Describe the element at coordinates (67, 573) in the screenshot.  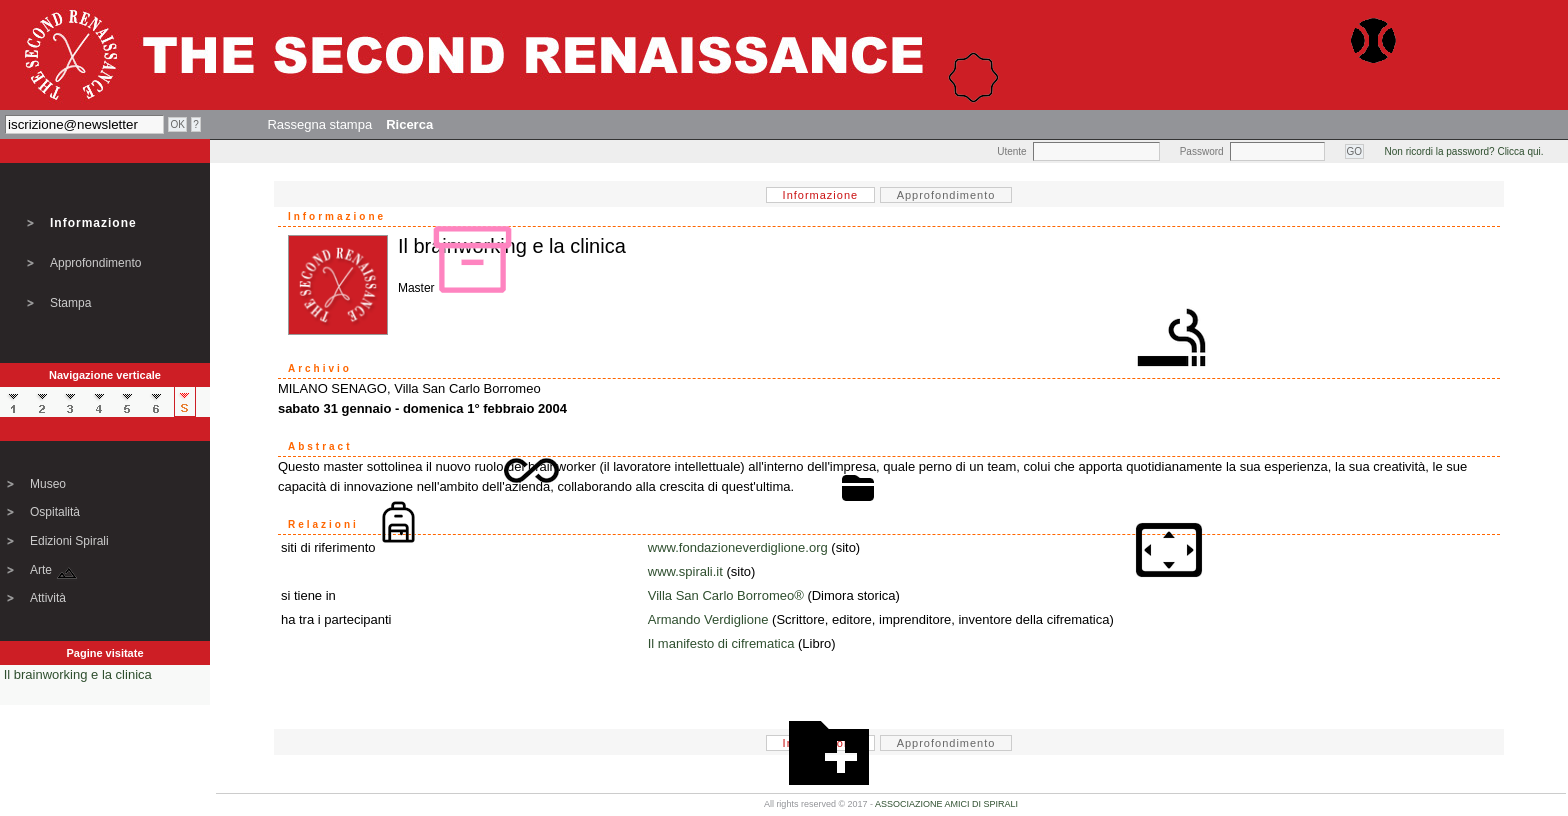
I see `apply a landscape or mountains photo filter` at that location.